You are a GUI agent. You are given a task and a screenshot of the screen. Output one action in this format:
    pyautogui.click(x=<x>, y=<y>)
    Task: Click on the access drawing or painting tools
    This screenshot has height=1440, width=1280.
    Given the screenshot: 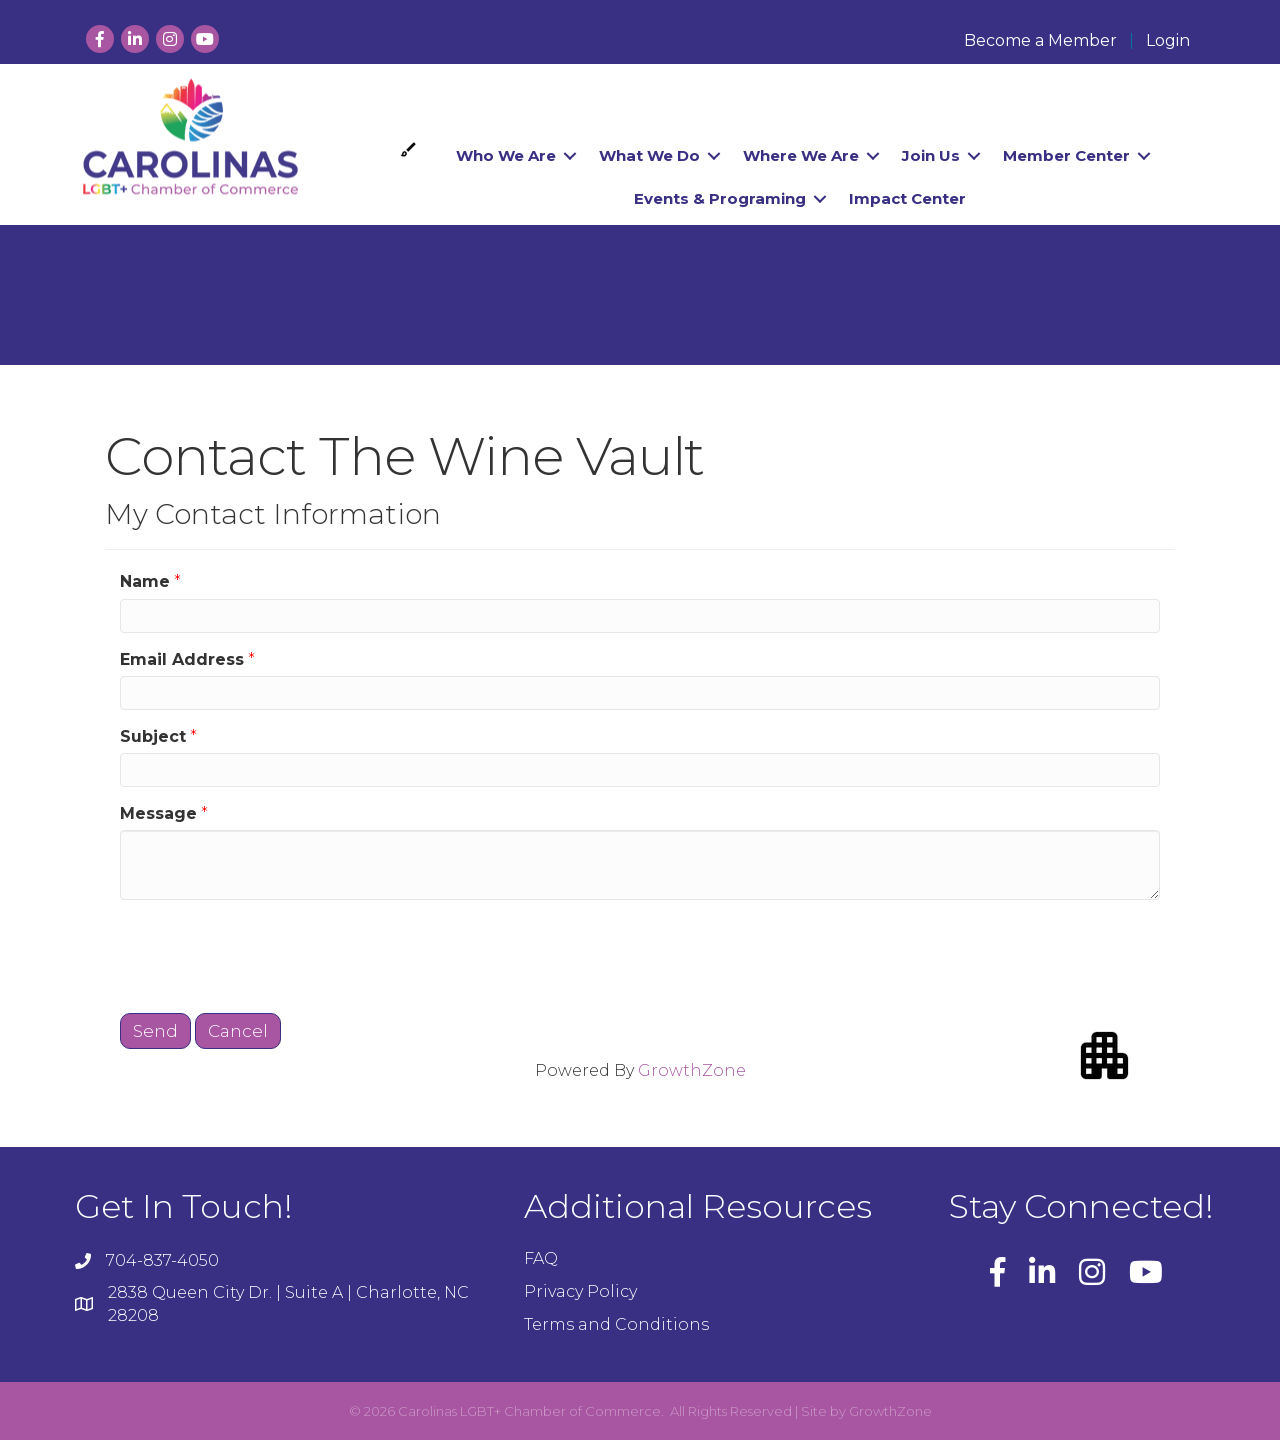 What is the action you would take?
    pyautogui.click(x=408, y=149)
    